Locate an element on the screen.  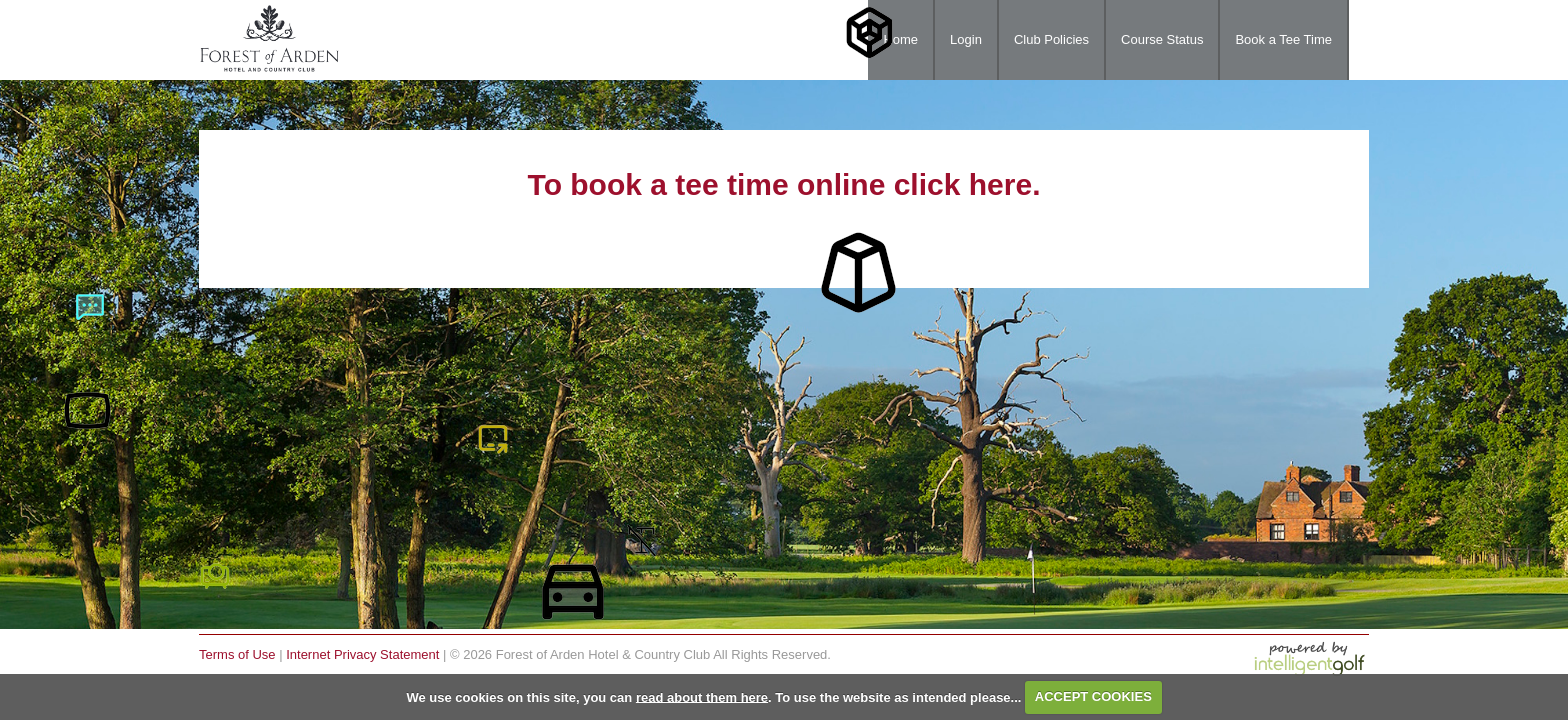
switch to wide-angle or panorama camera mode is located at coordinates (87, 410).